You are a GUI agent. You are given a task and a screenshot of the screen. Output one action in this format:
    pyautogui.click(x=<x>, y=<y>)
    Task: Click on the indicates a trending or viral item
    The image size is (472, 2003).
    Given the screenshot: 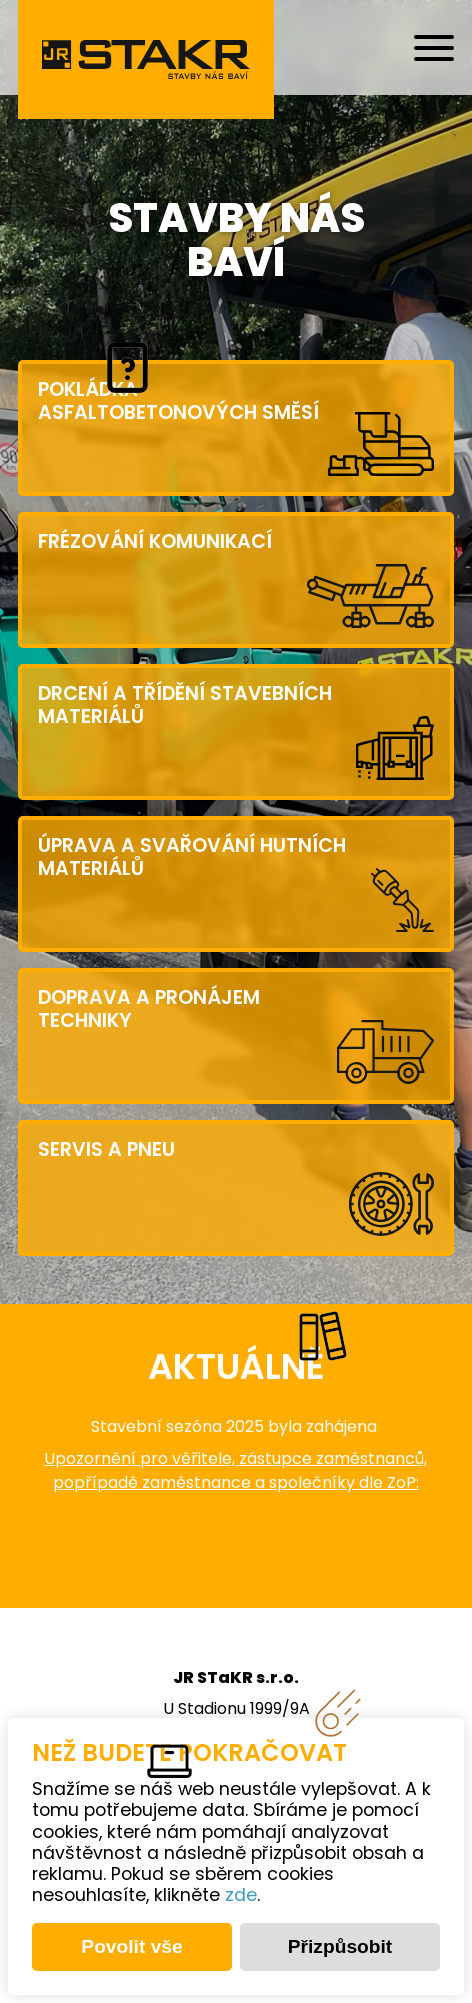 What is the action you would take?
    pyautogui.click(x=338, y=1714)
    